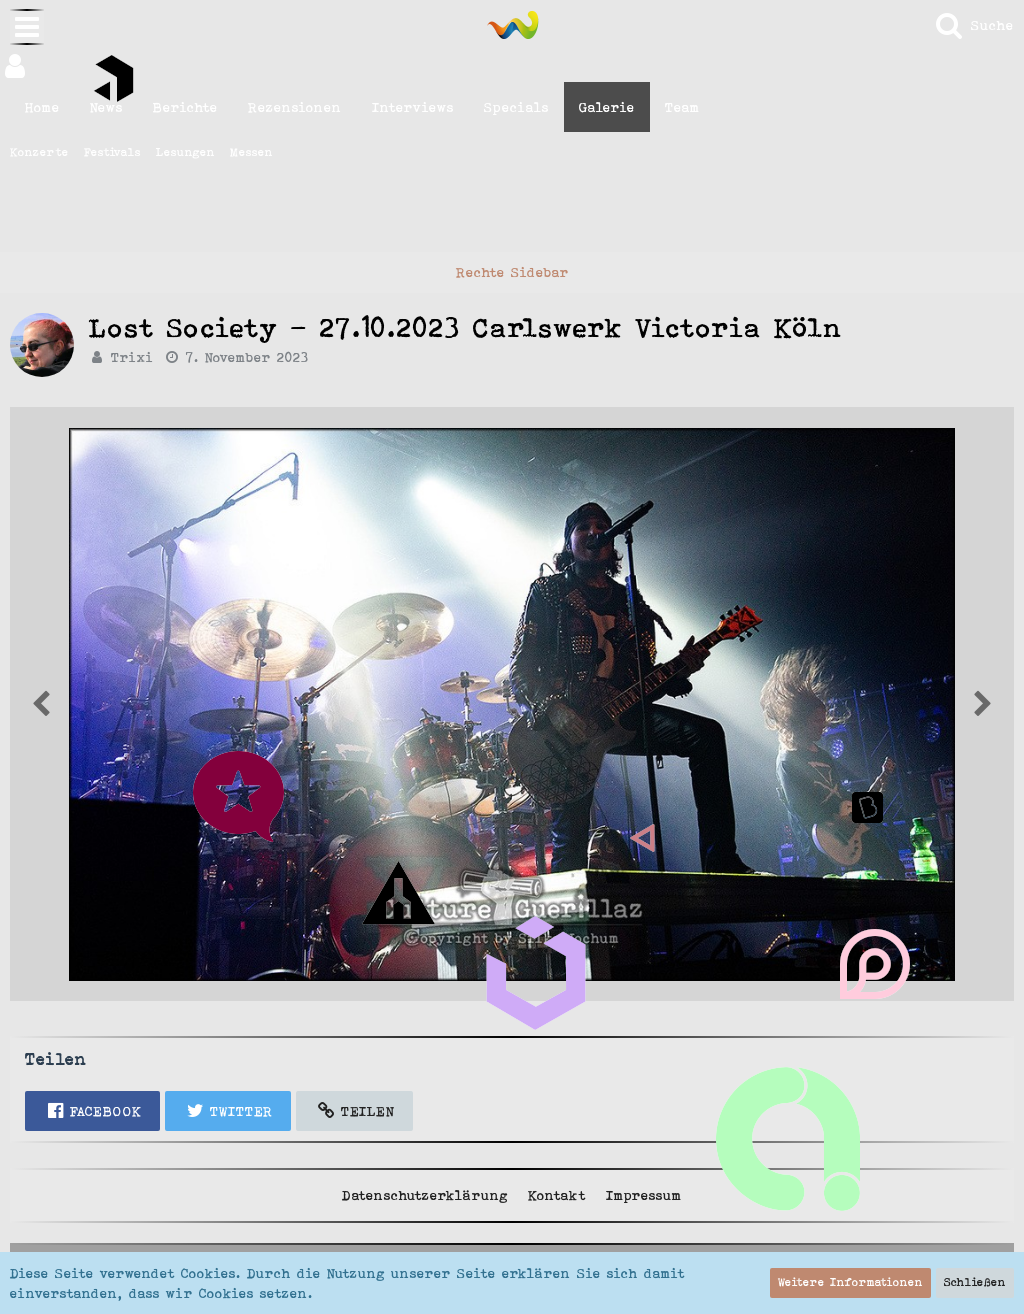  I want to click on payload cms logo, so click(113, 78).